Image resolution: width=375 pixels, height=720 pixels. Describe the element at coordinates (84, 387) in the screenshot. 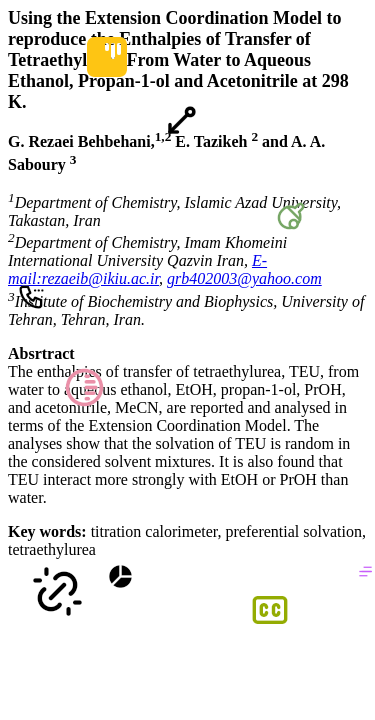

I see `toggle shadow effects on an element` at that location.